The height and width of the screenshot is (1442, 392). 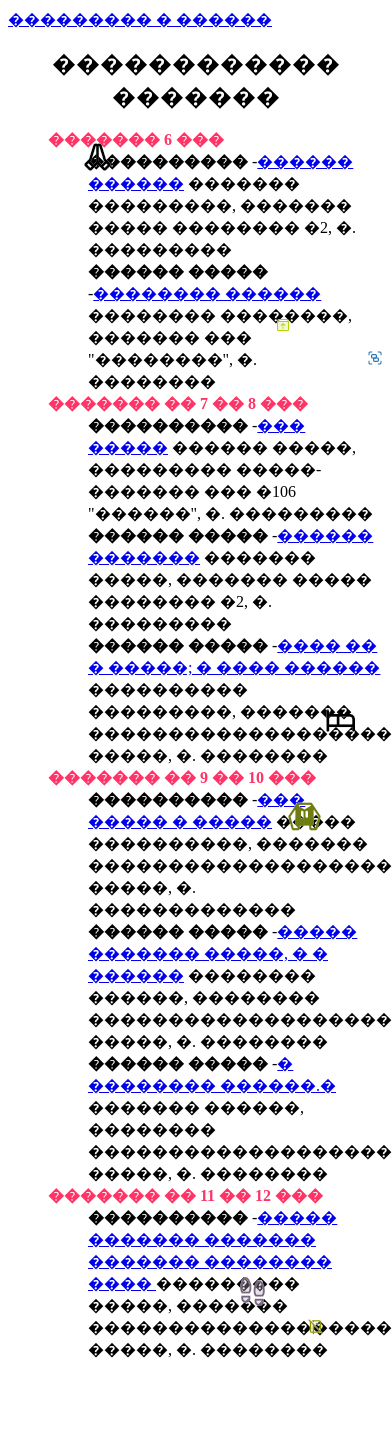 What do you see at coordinates (304, 816) in the screenshot?
I see `browse clothing or apparel items` at bounding box center [304, 816].